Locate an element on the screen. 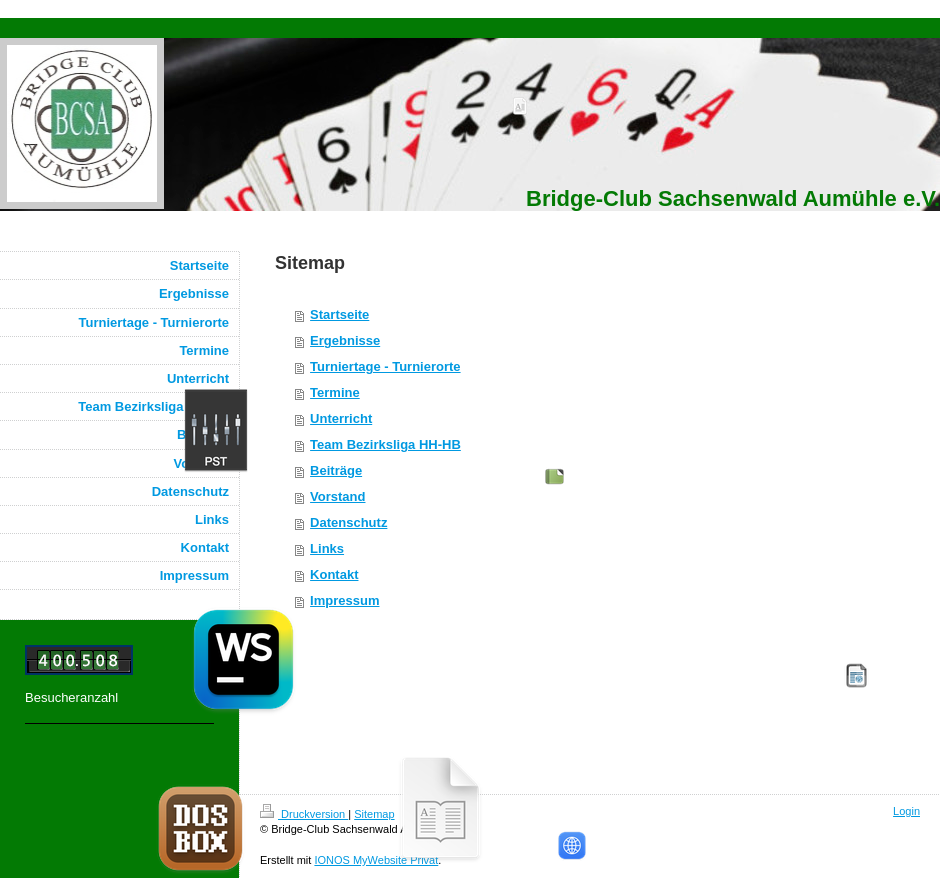  a rich text or formatted document file is located at coordinates (520, 106).